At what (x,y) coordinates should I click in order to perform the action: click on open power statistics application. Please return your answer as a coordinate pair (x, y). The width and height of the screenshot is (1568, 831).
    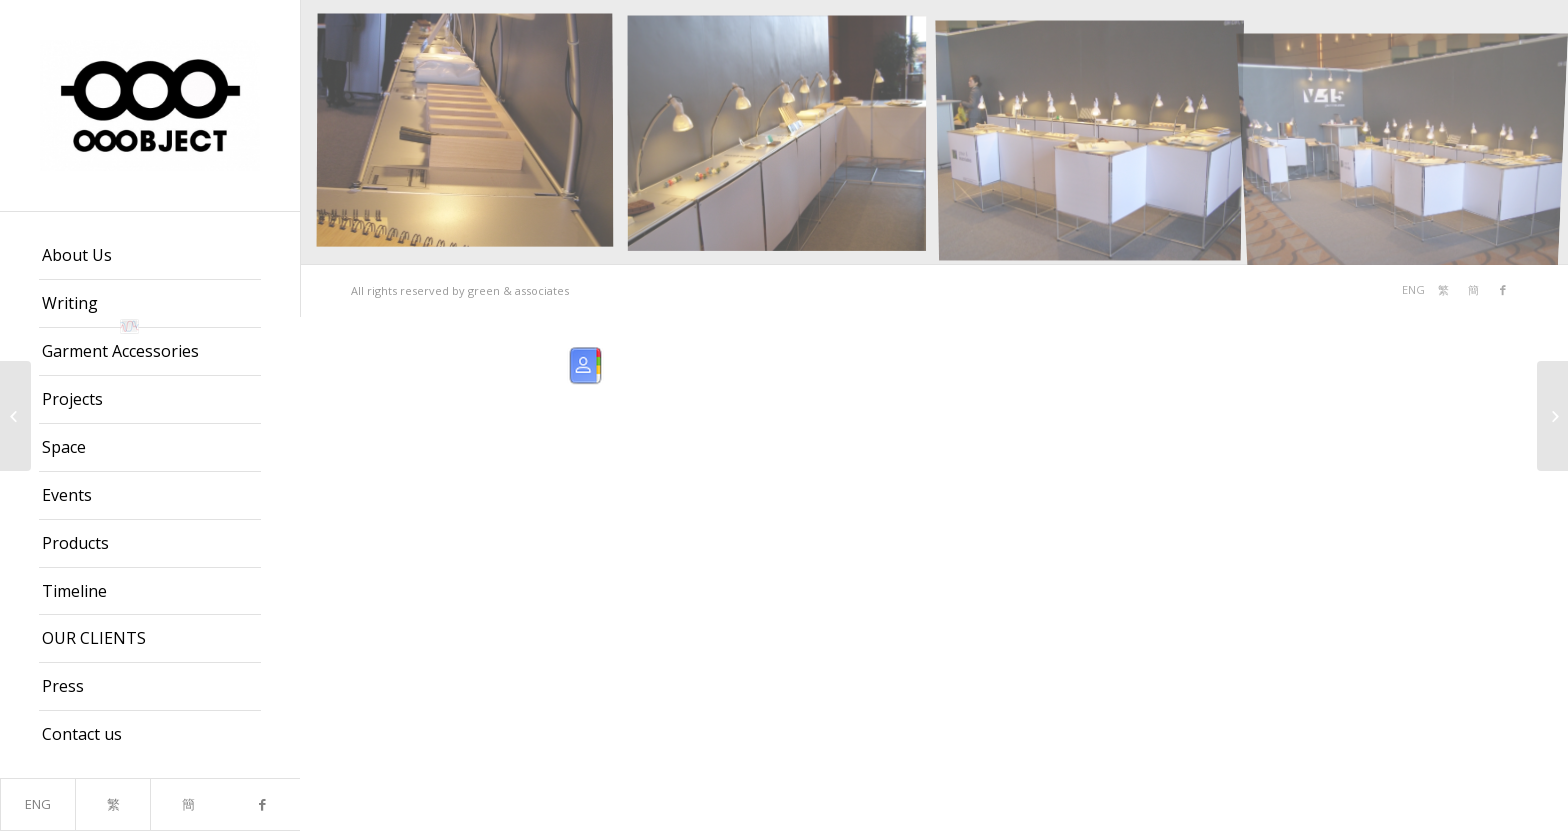
    Looking at the image, I should click on (129, 326).